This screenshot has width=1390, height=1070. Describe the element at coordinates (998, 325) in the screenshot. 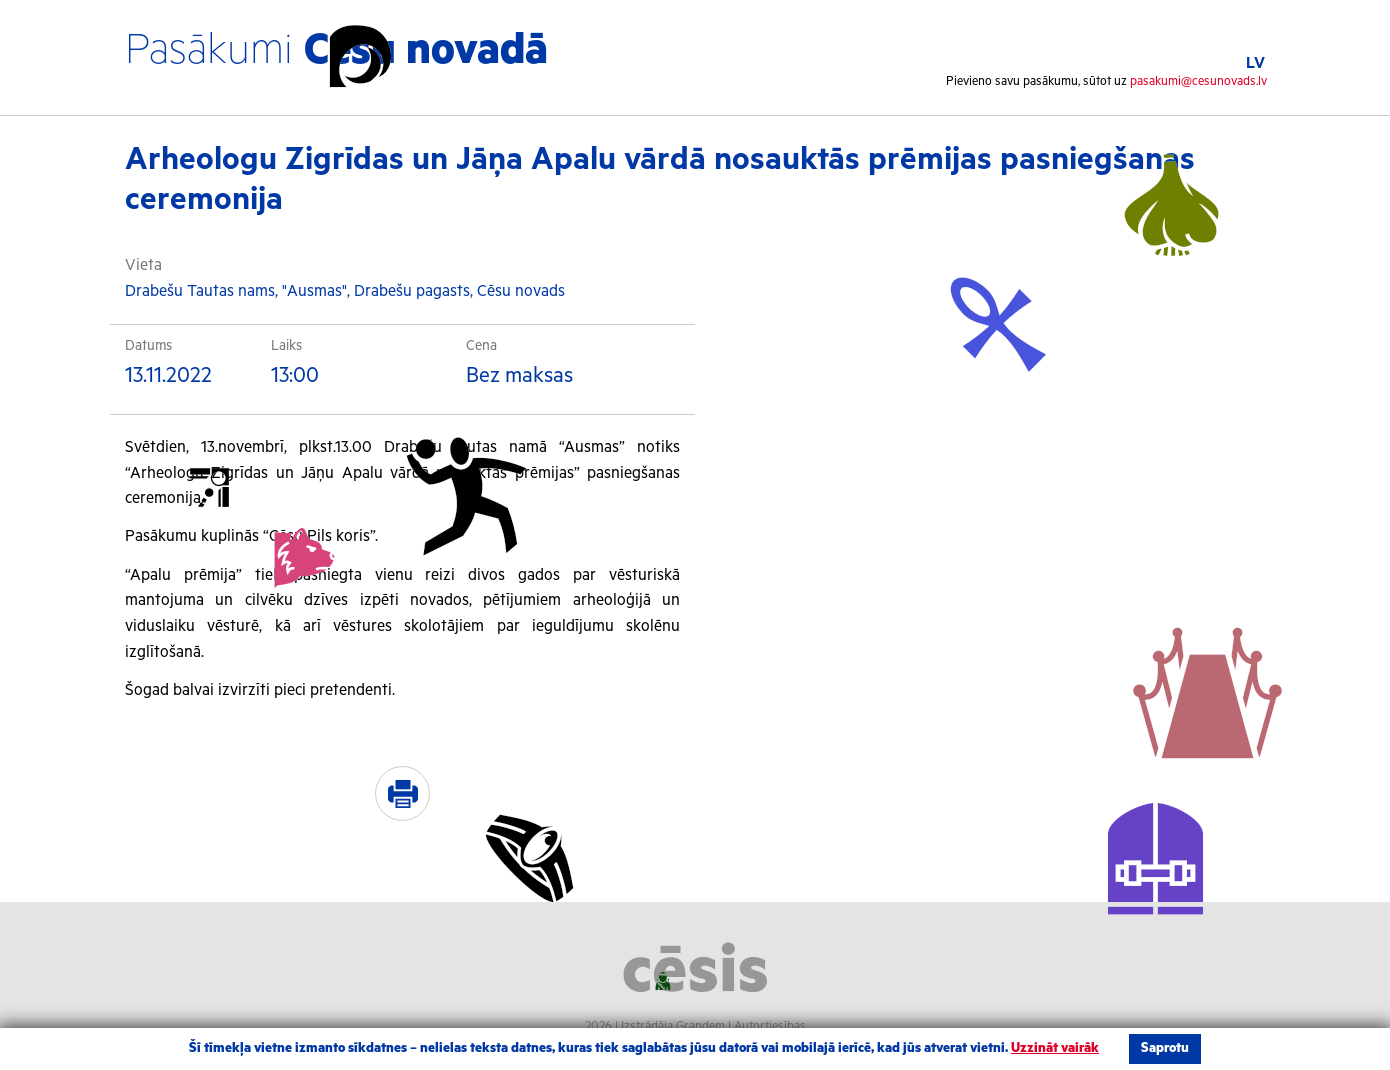

I see `access egyptian or ancient-themed content` at that location.